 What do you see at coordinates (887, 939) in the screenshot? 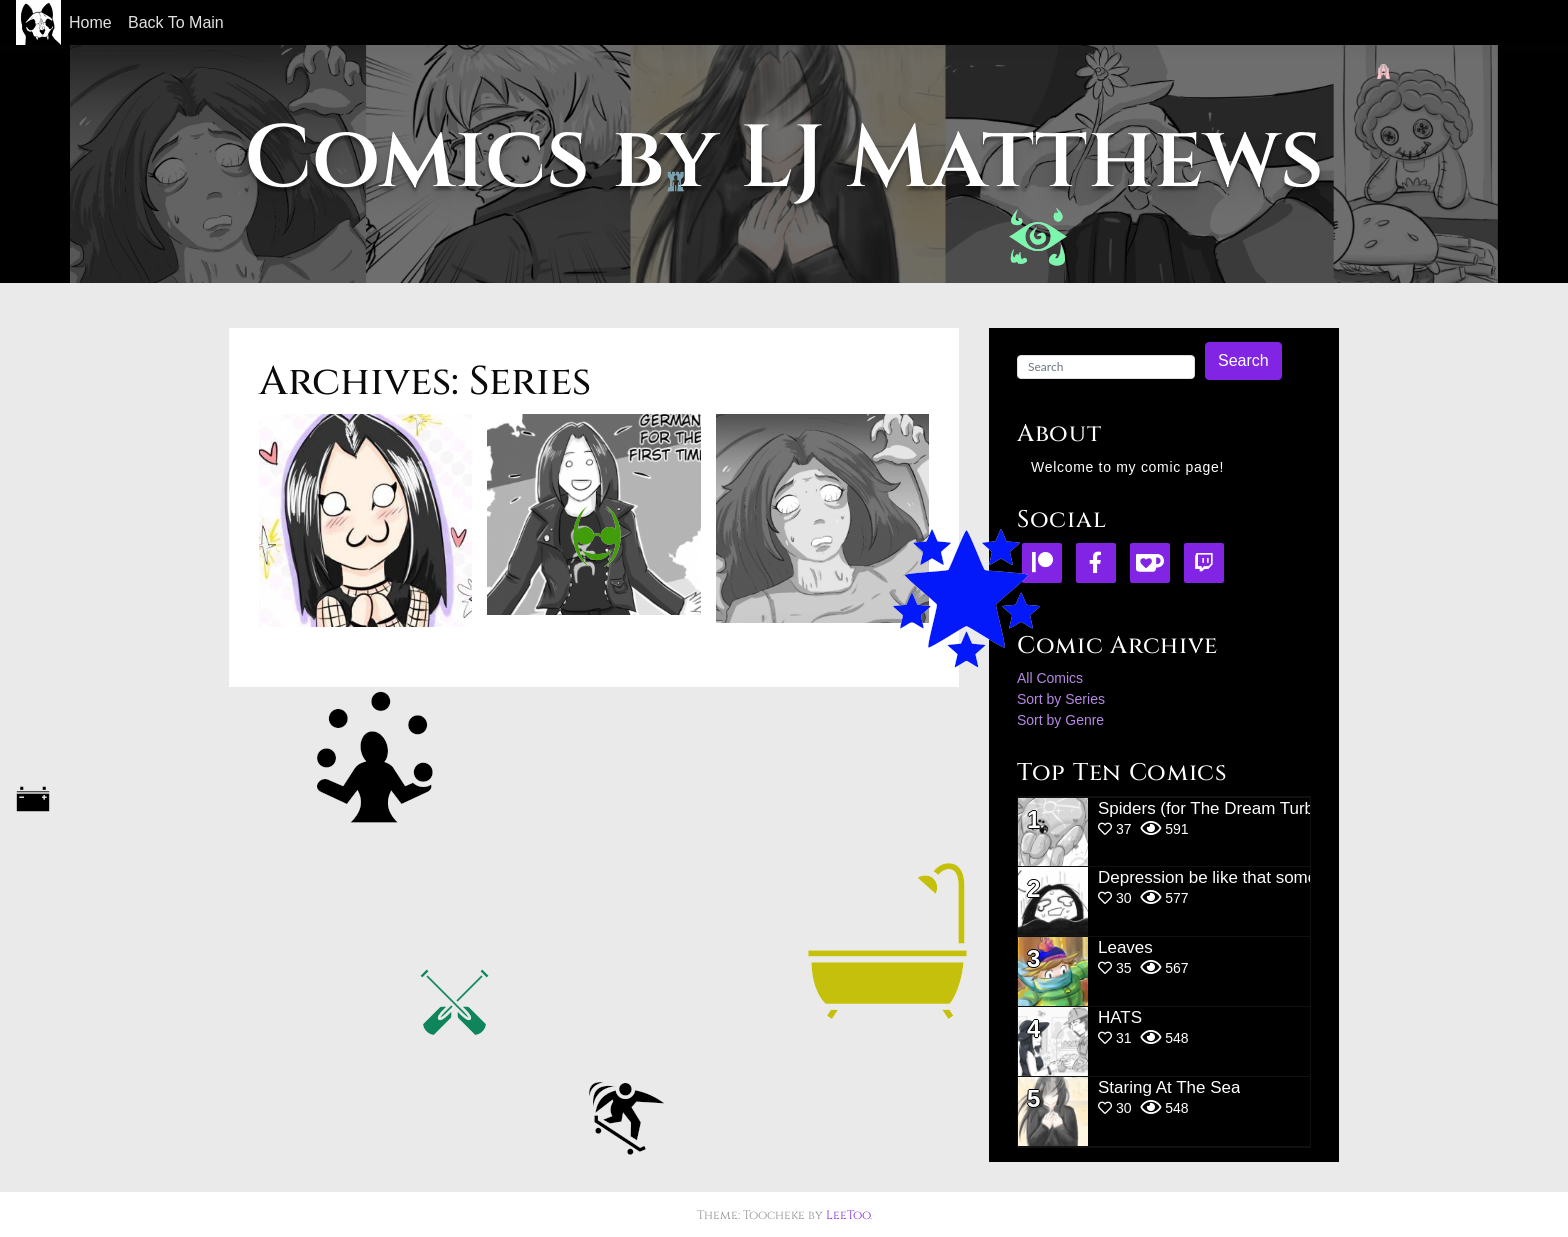
I see `indicates bathroom or bathing facilities` at bounding box center [887, 939].